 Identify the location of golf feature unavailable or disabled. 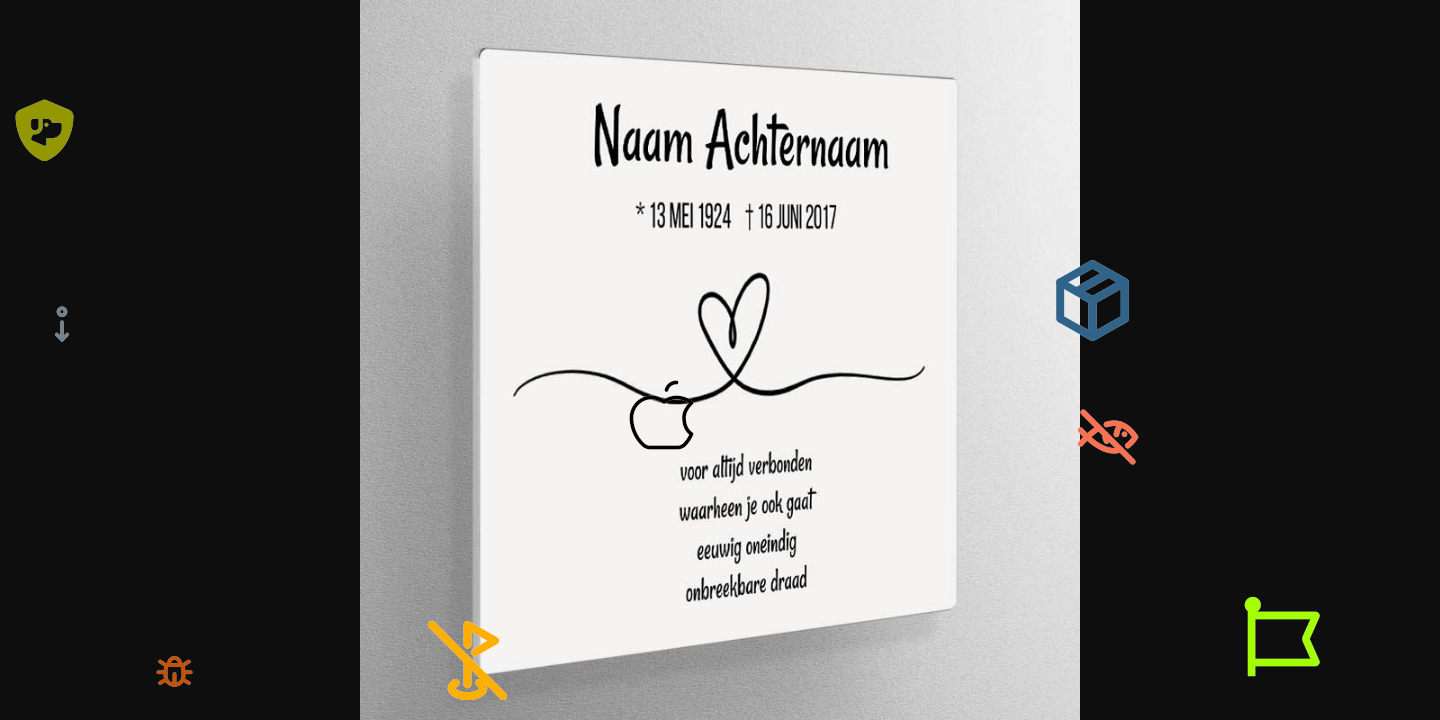
(467, 660).